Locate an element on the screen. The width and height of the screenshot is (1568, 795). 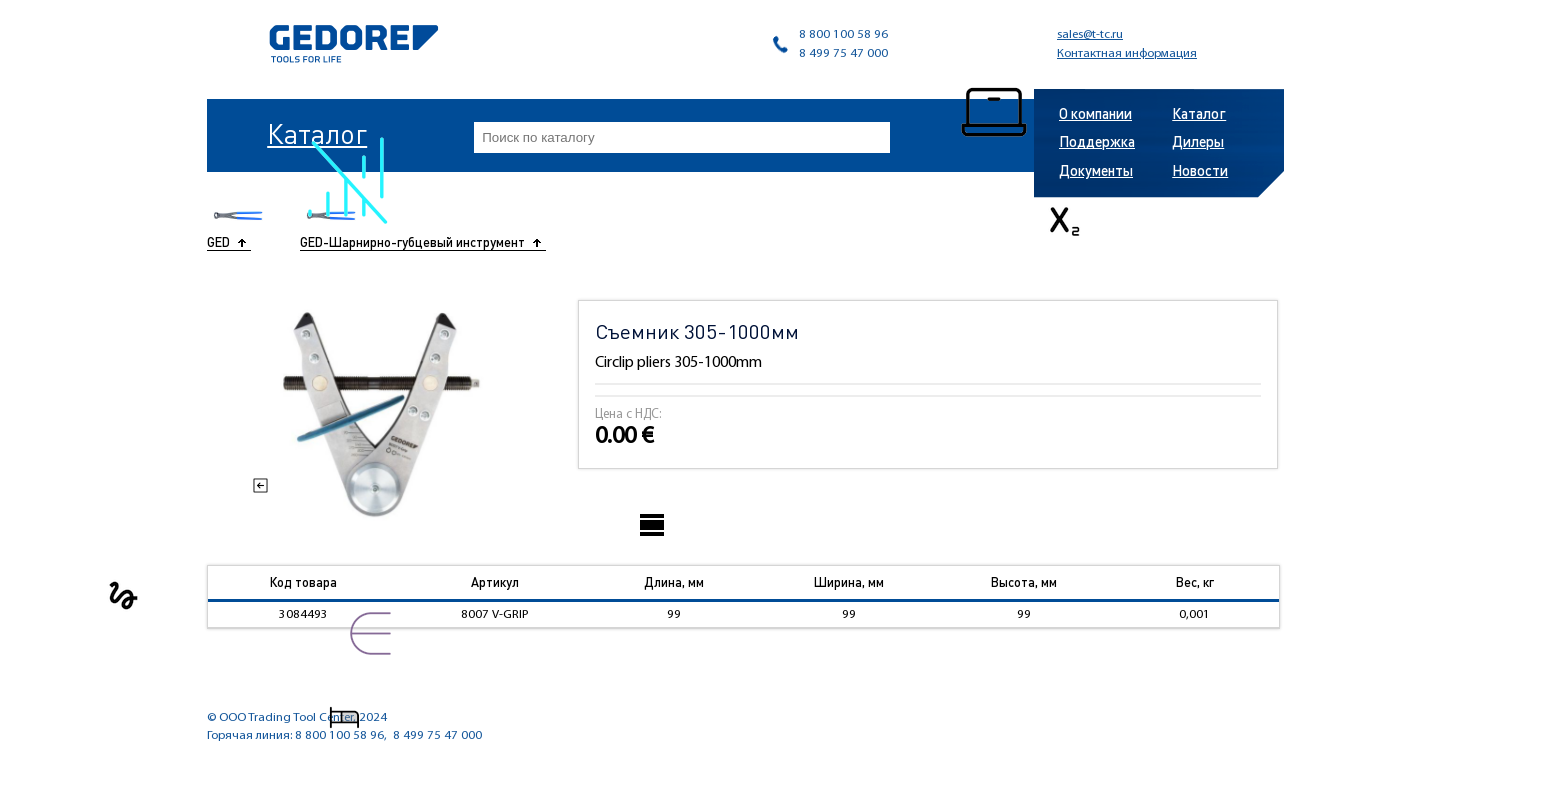
view hotel or accommodation options is located at coordinates (343, 717).